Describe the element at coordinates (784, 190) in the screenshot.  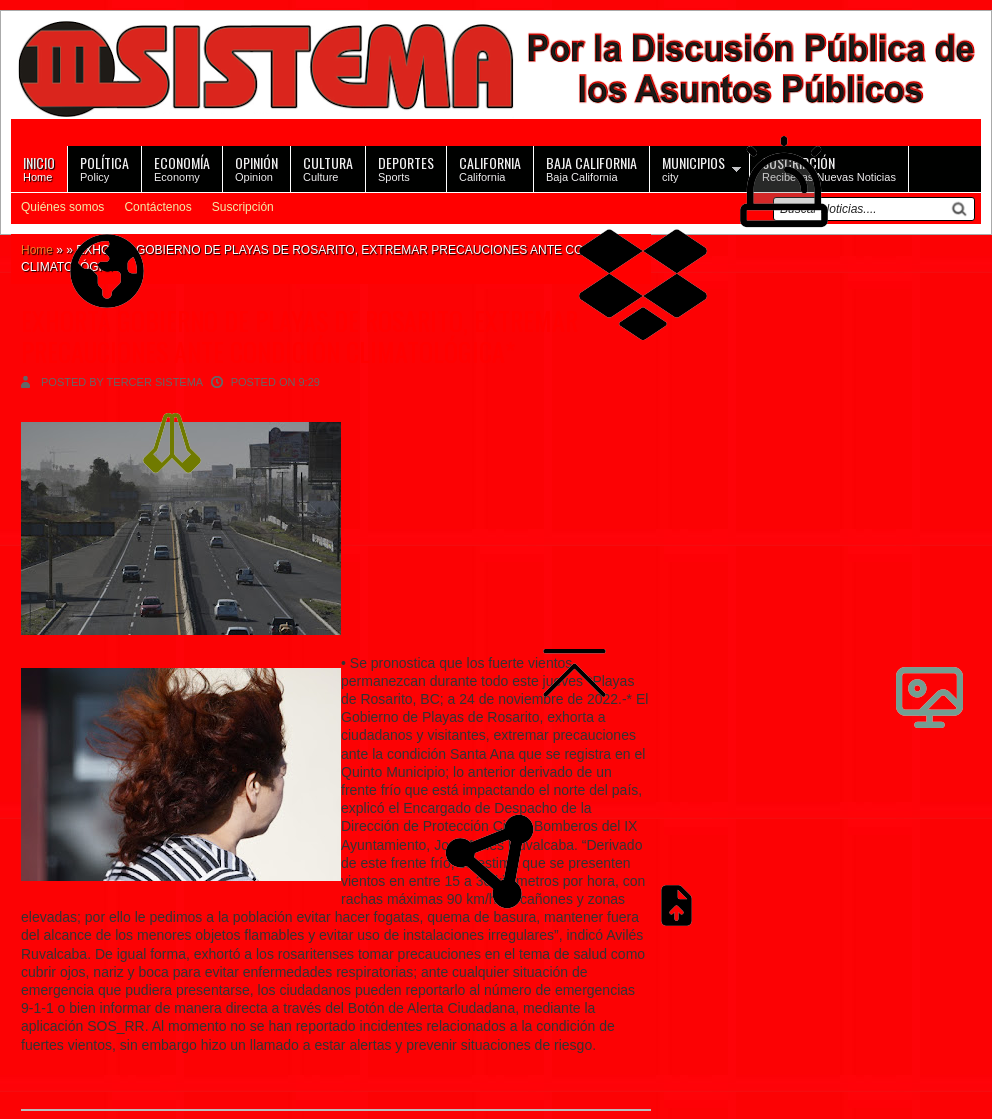
I see `indicates an active alert or emergency notification` at that location.